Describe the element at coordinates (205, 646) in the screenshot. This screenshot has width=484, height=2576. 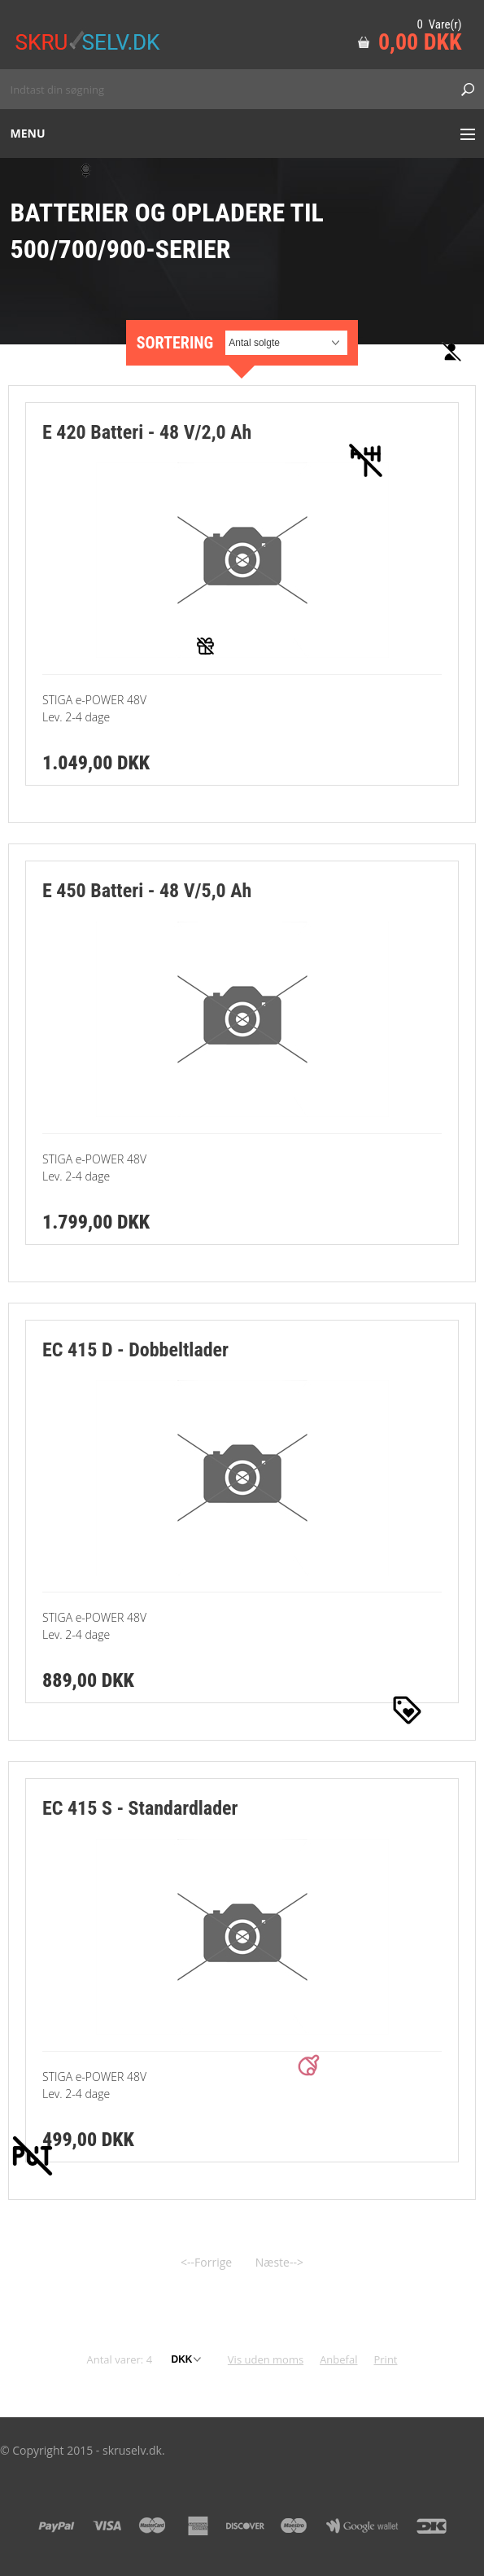
I see `gift or reward unavailable` at that location.